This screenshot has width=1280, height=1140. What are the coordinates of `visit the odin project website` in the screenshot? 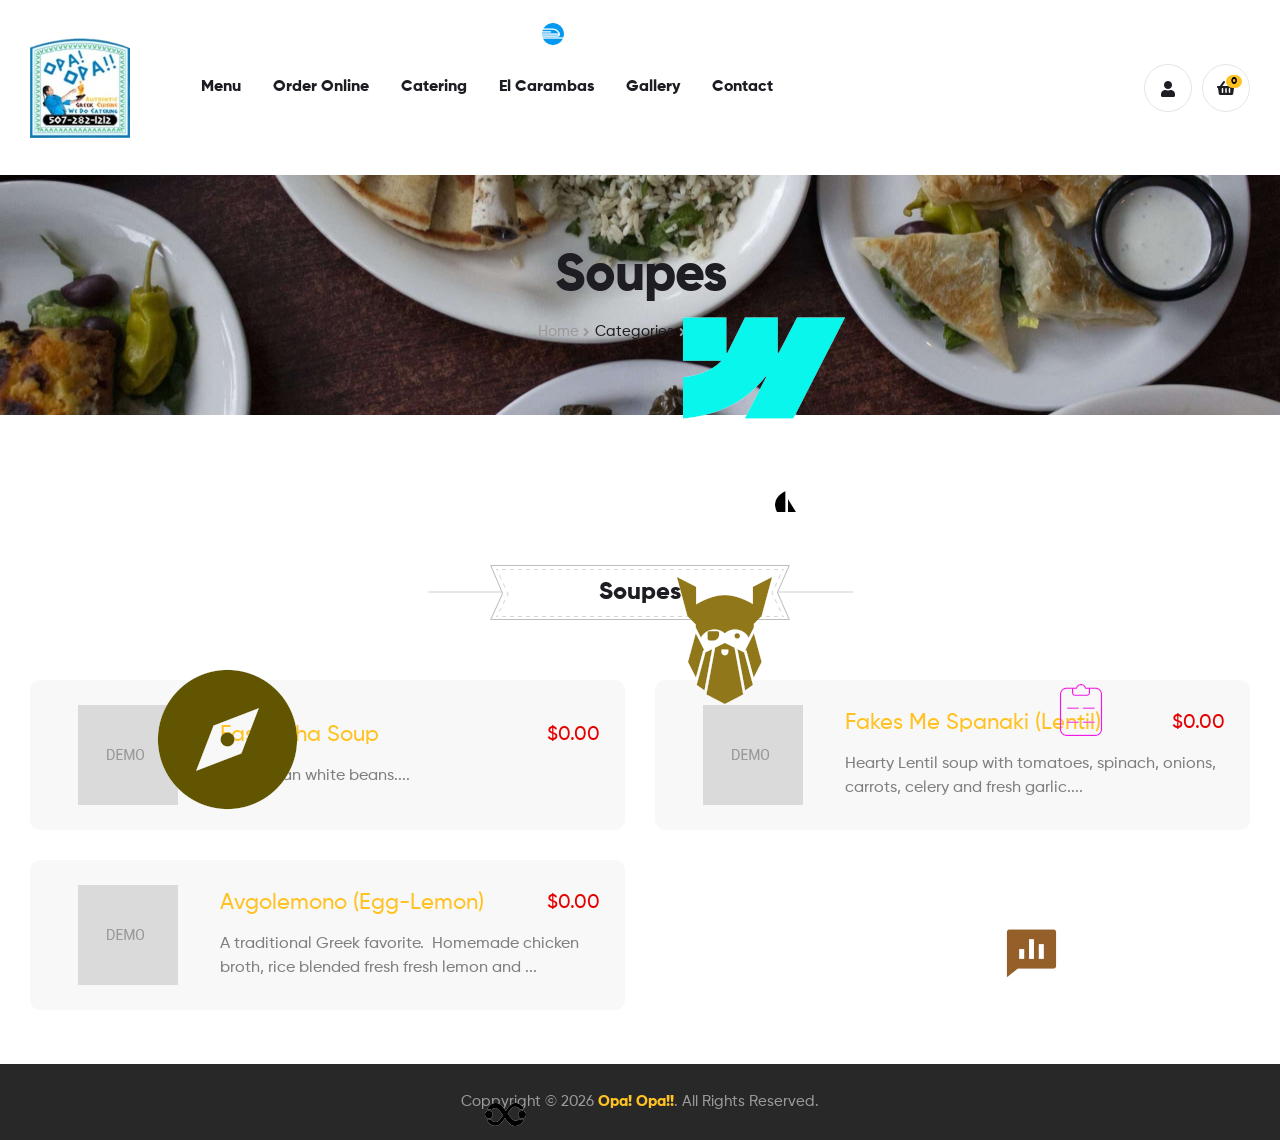 It's located at (724, 640).